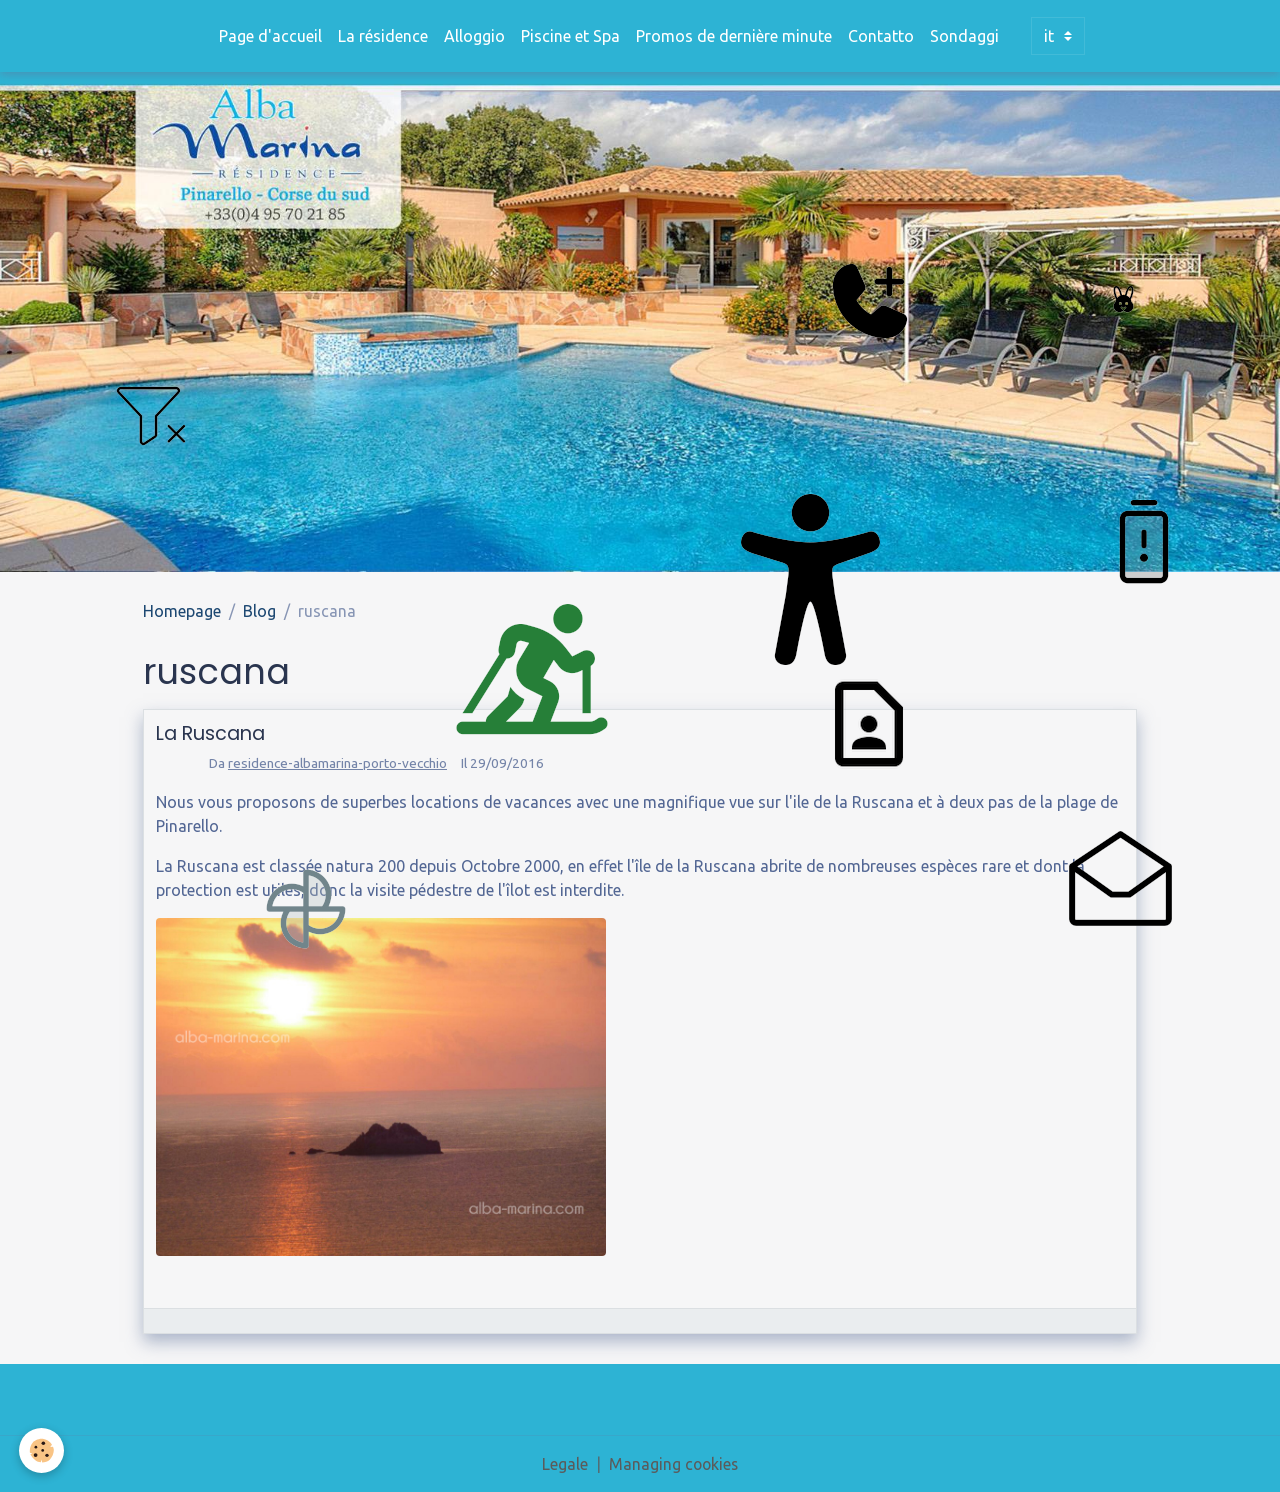  I want to click on indicates low battery warning, so click(1144, 543).